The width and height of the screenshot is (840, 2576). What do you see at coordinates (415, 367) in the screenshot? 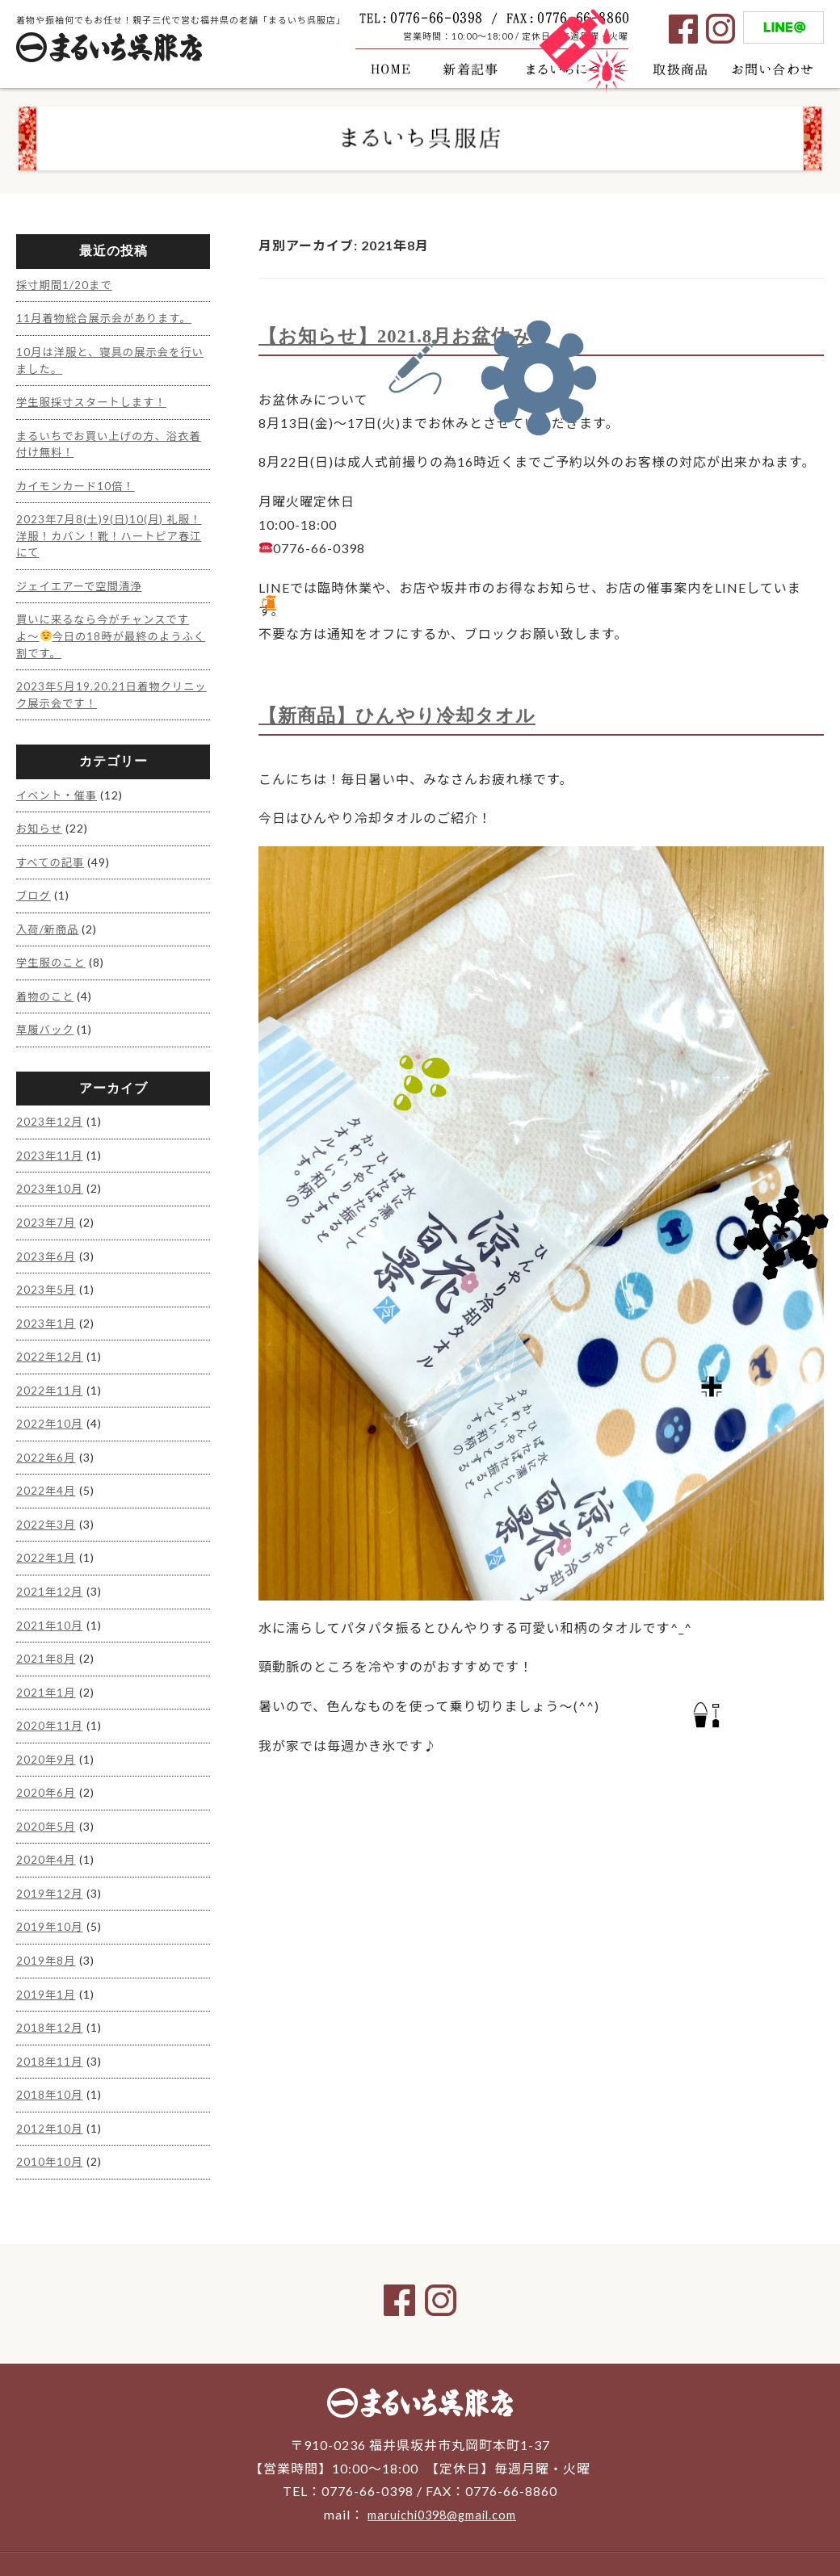
I see `audio input/output connection` at bounding box center [415, 367].